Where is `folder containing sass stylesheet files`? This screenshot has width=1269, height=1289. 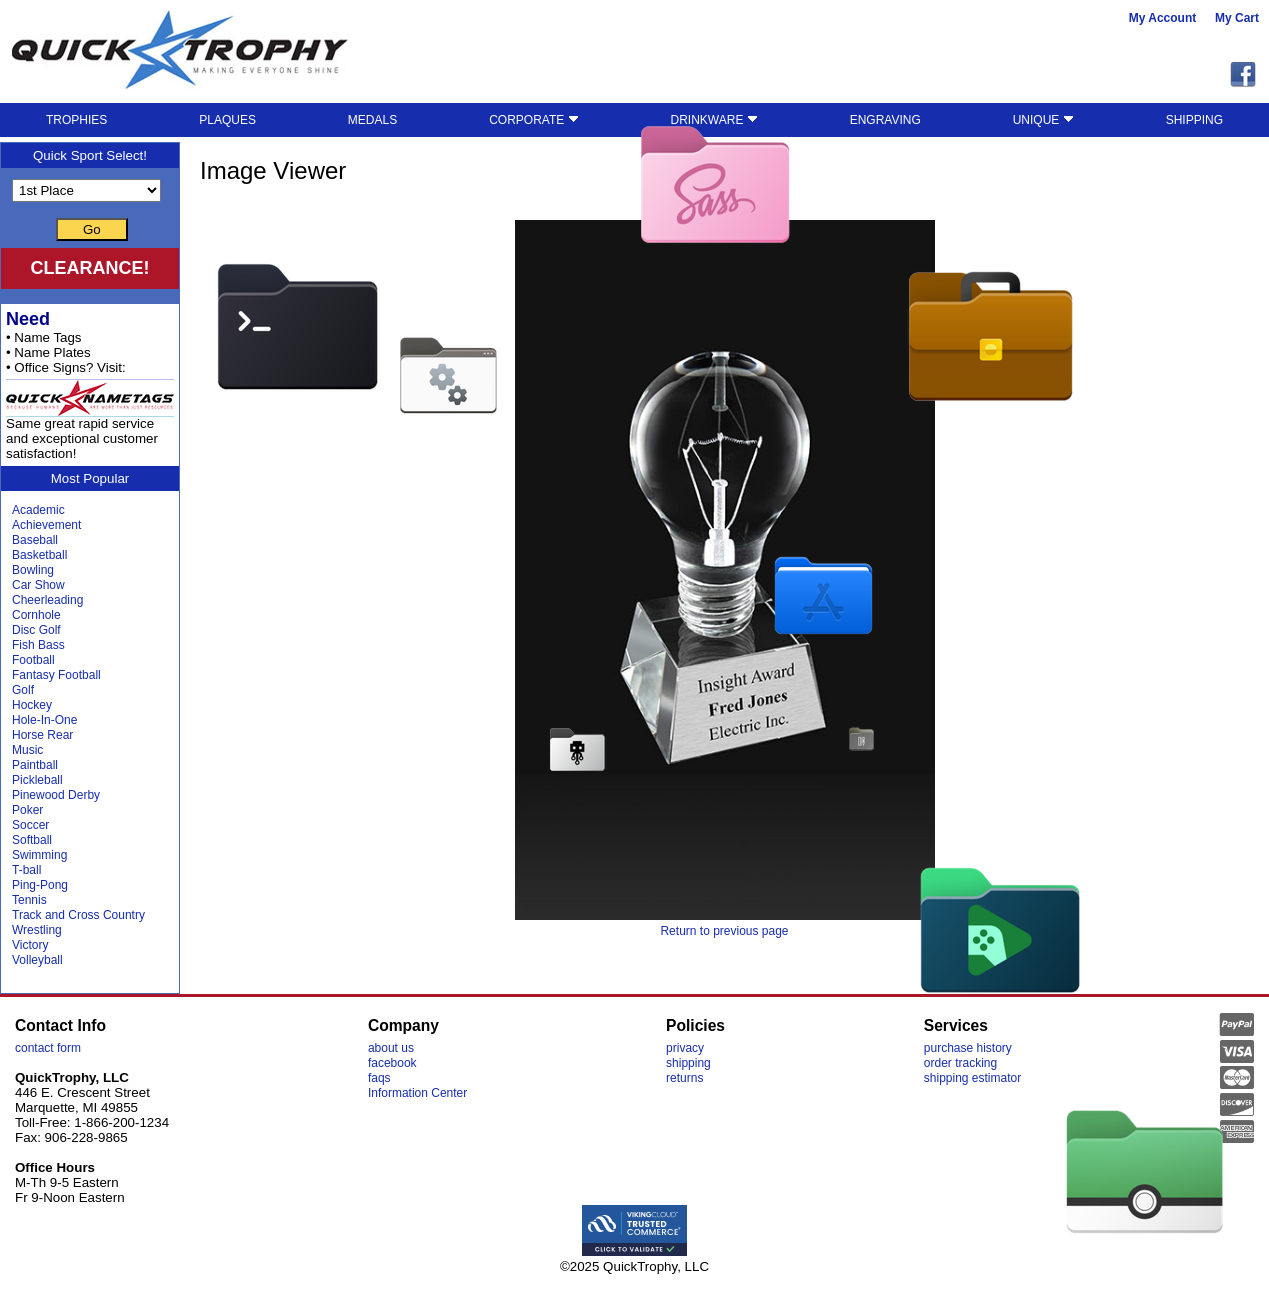
folder containing sass stylesheet files is located at coordinates (714, 188).